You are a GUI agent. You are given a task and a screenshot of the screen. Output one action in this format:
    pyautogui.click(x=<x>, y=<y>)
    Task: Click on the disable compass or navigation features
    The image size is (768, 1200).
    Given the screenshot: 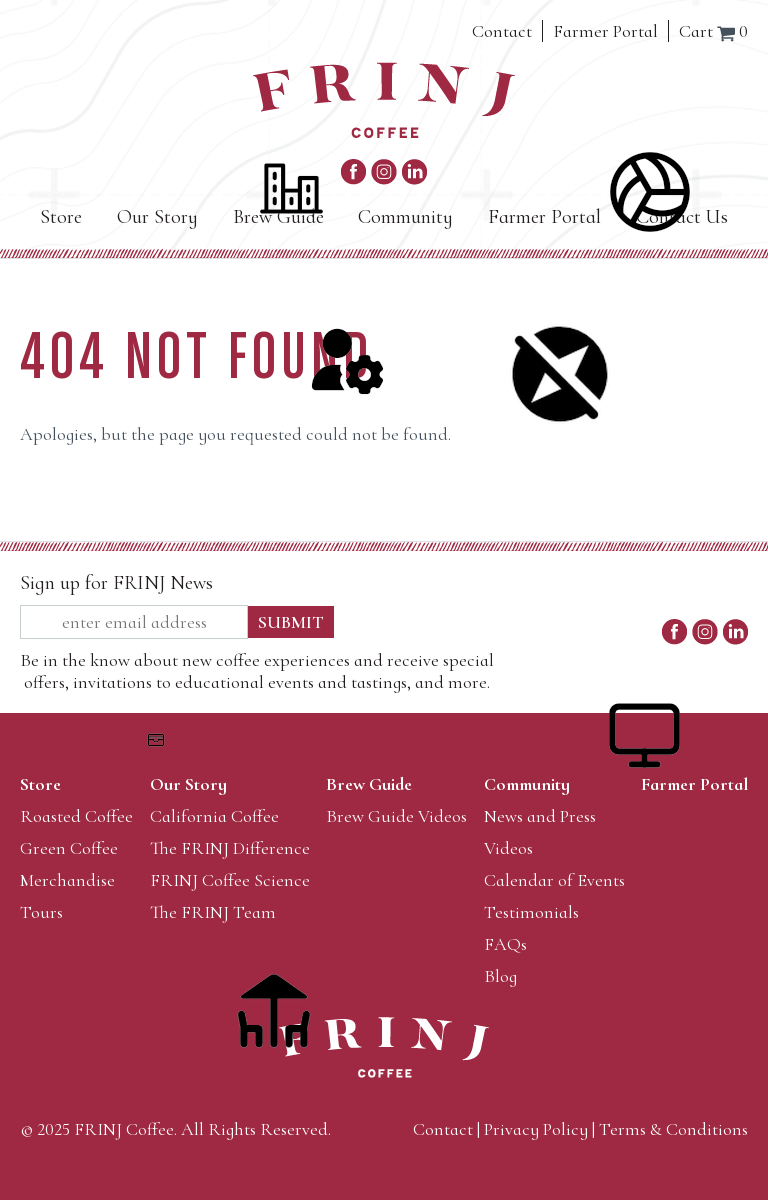 What is the action you would take?
    pyautogui.click(x=560, y=374)
    